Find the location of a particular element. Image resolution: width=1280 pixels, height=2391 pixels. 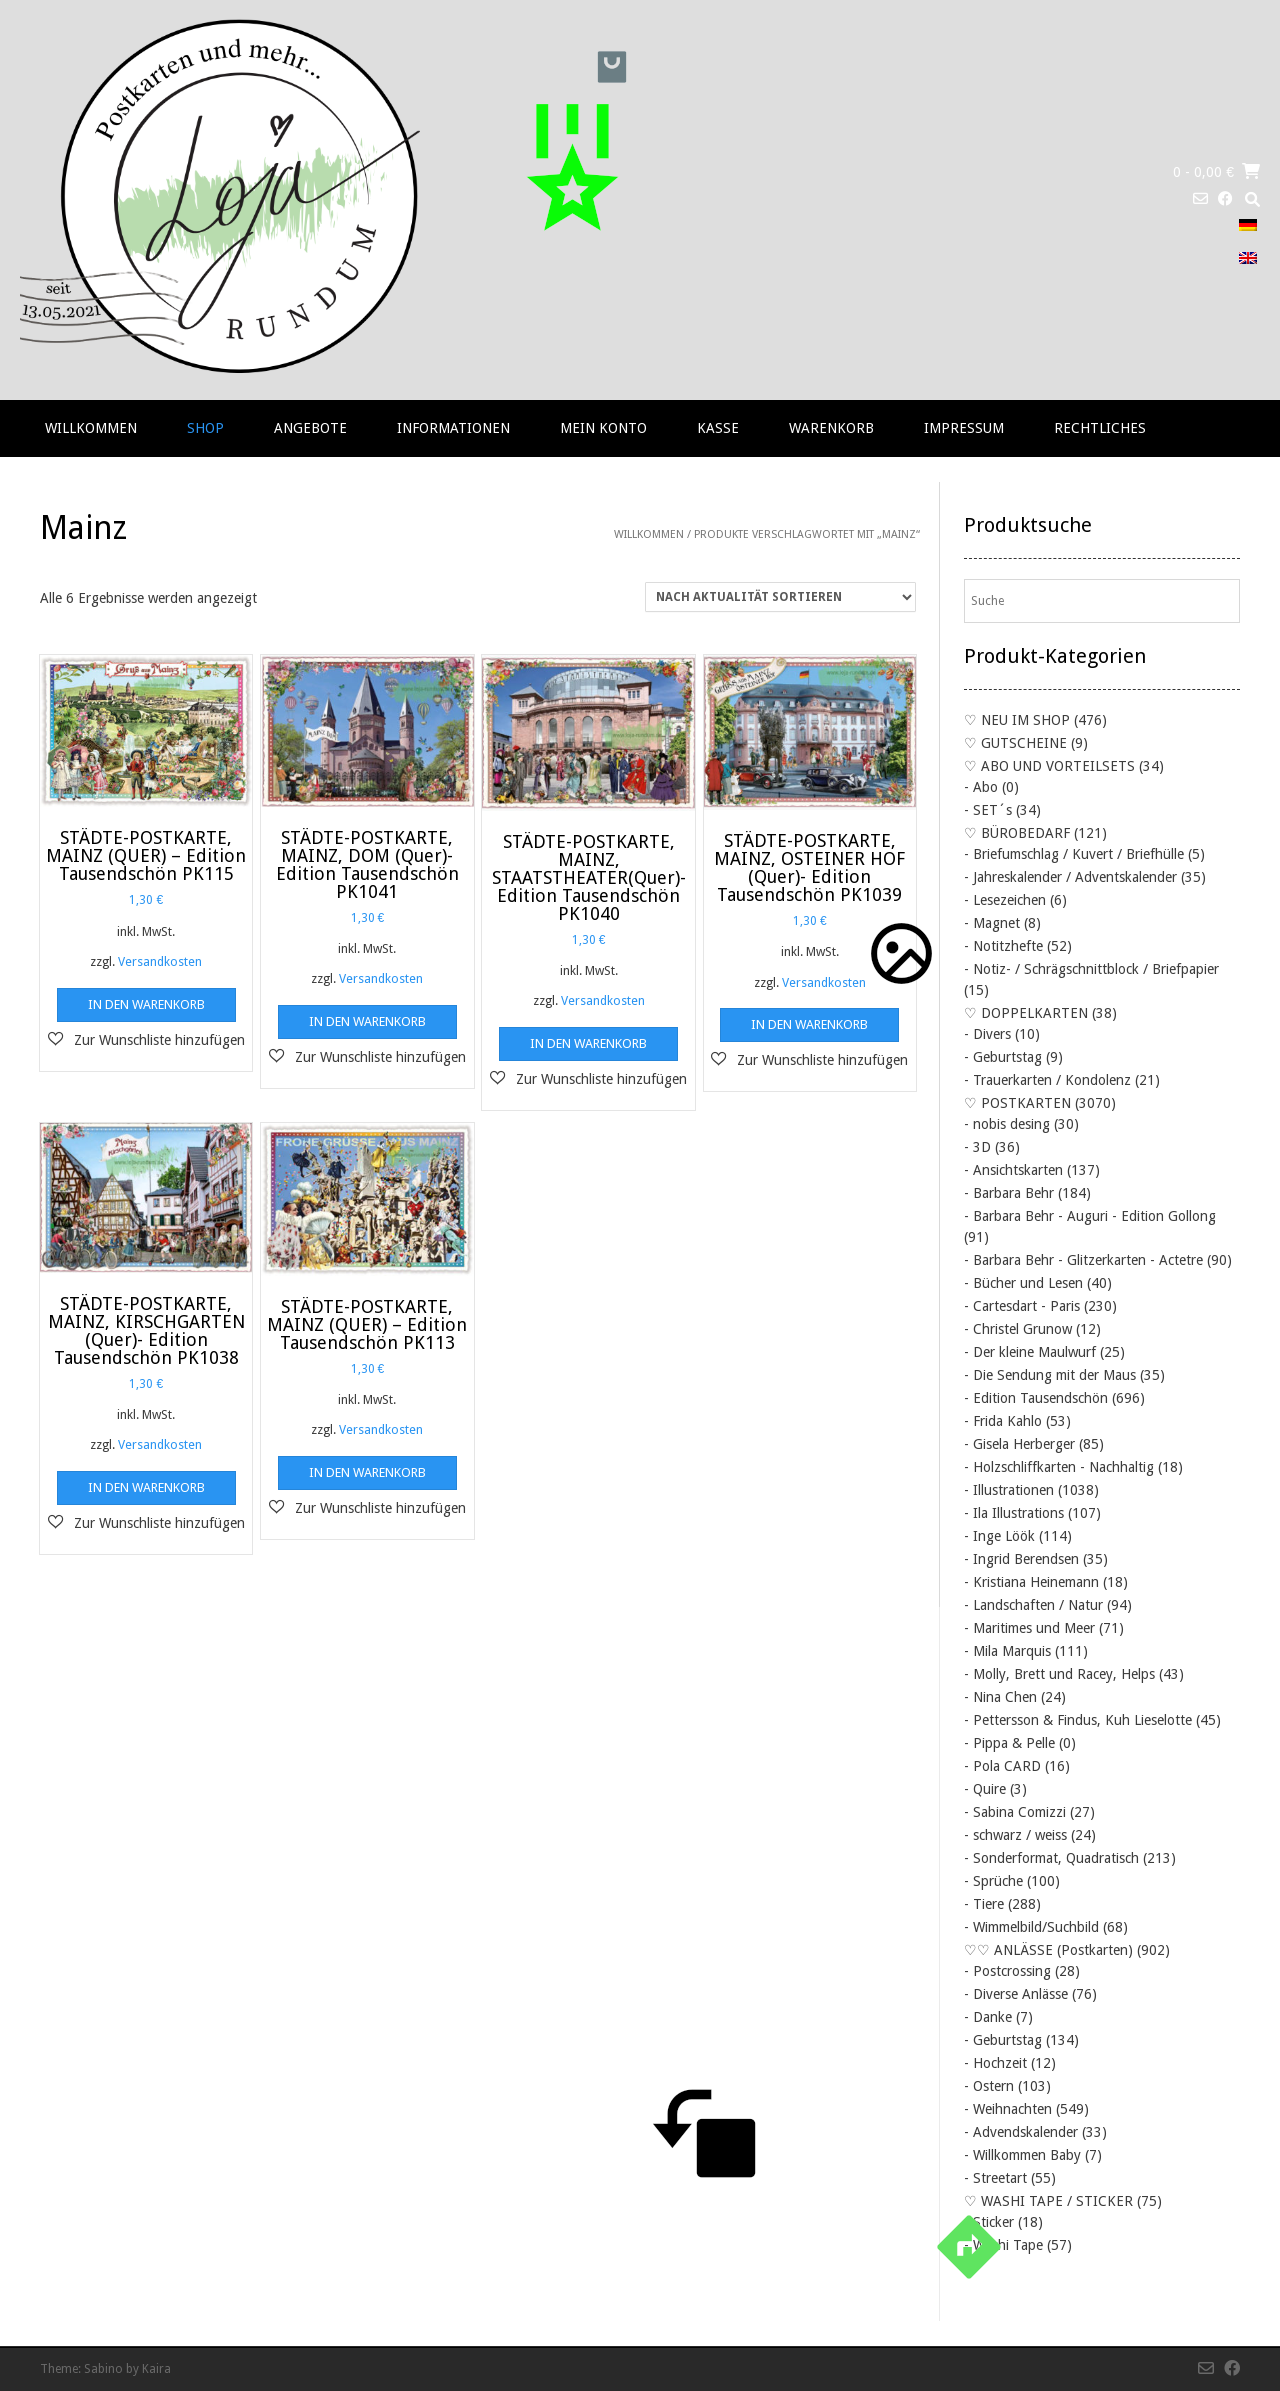

rotate object counterclockwise is located at coordinates (706, 2133).